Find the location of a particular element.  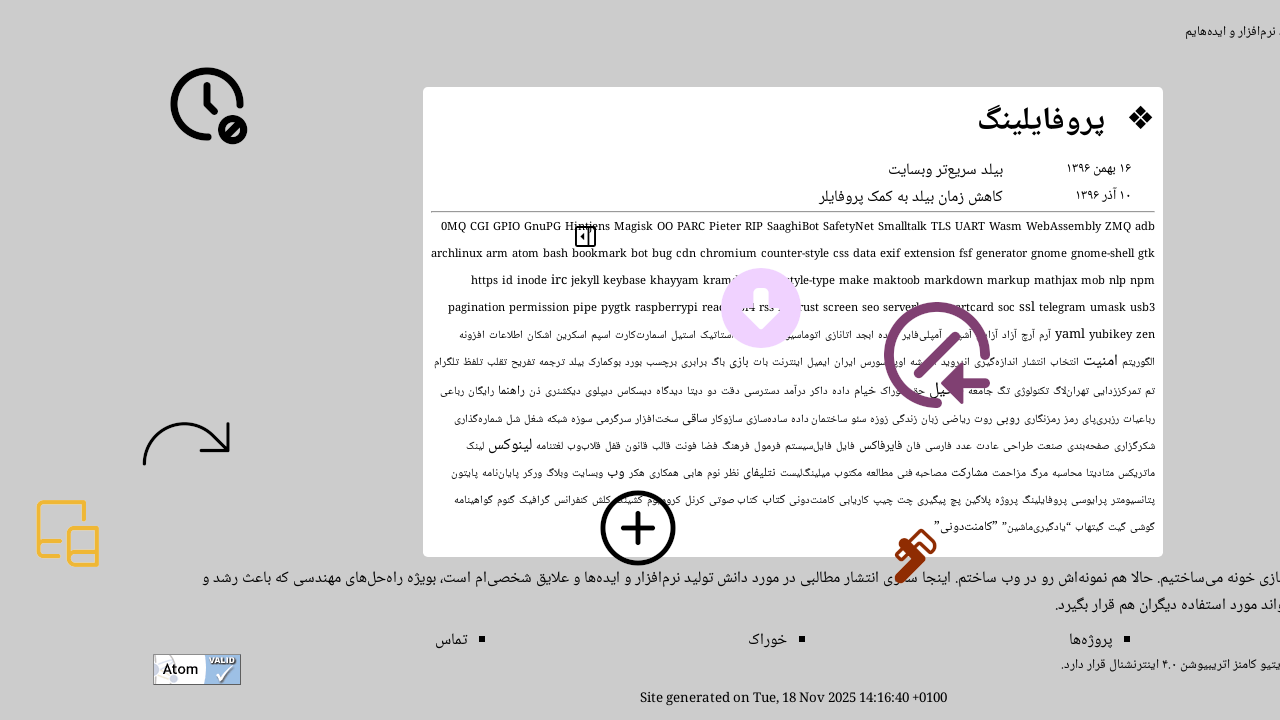

download a file or content is located at coordinates (761, 308).